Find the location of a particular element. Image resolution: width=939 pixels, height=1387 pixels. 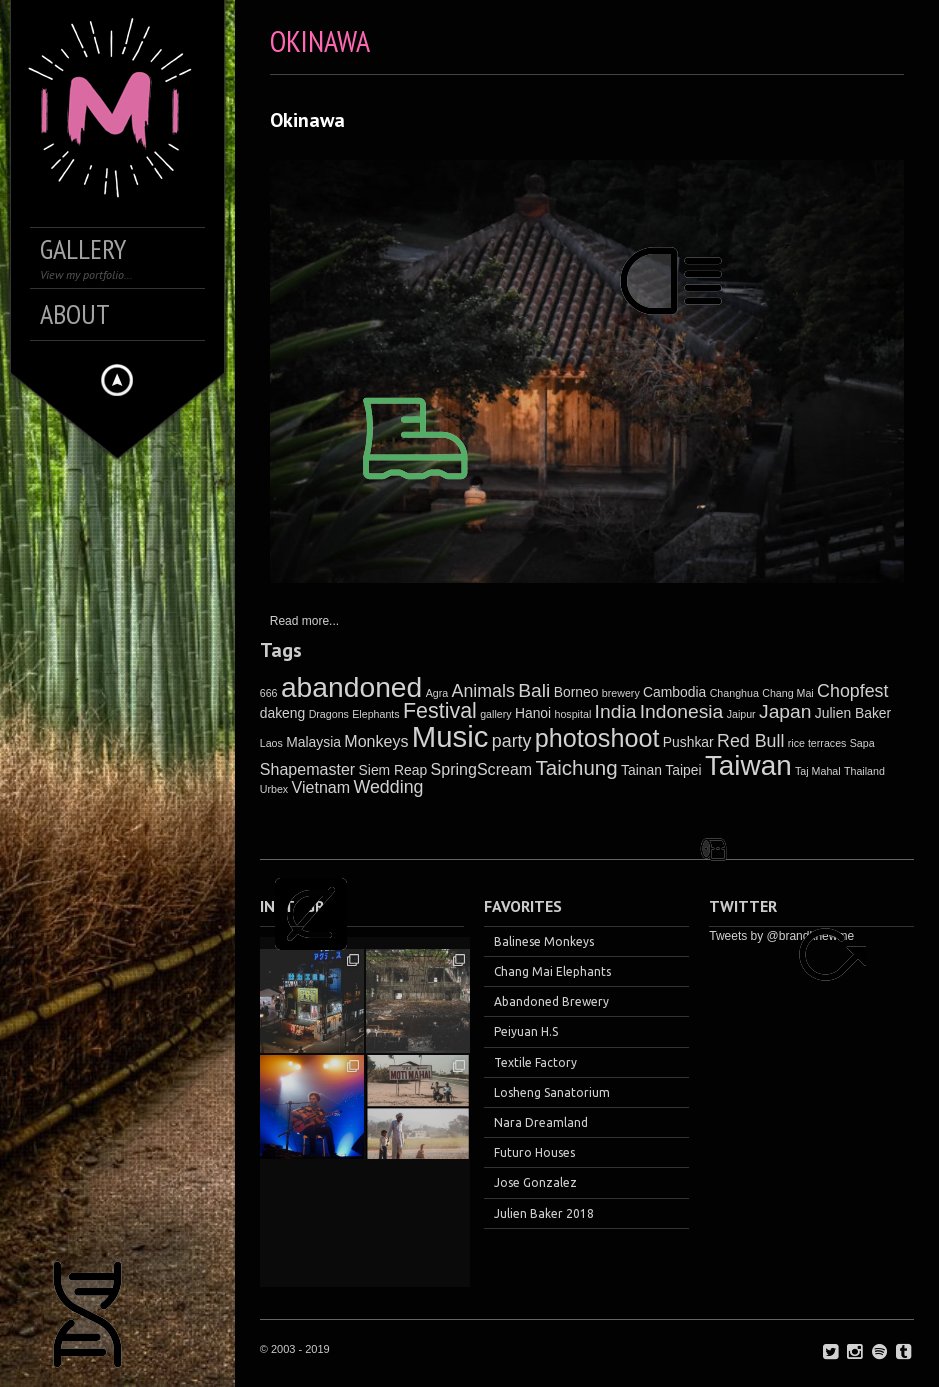

toggle vehicle headlights on/off is located at coordinates (671, 281).